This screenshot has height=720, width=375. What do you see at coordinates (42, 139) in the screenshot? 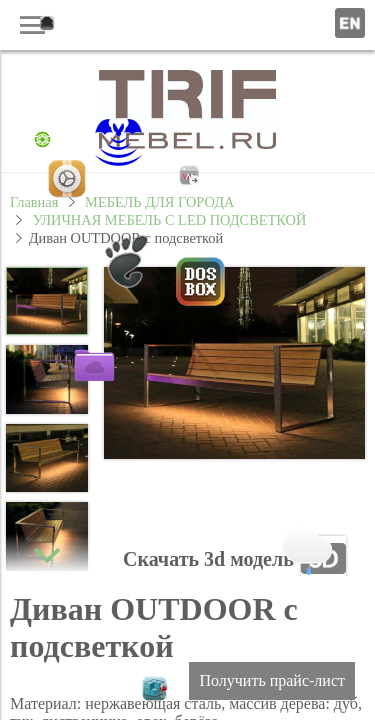
I see `navigate or steer game controls` at bounding box center [42, 139].